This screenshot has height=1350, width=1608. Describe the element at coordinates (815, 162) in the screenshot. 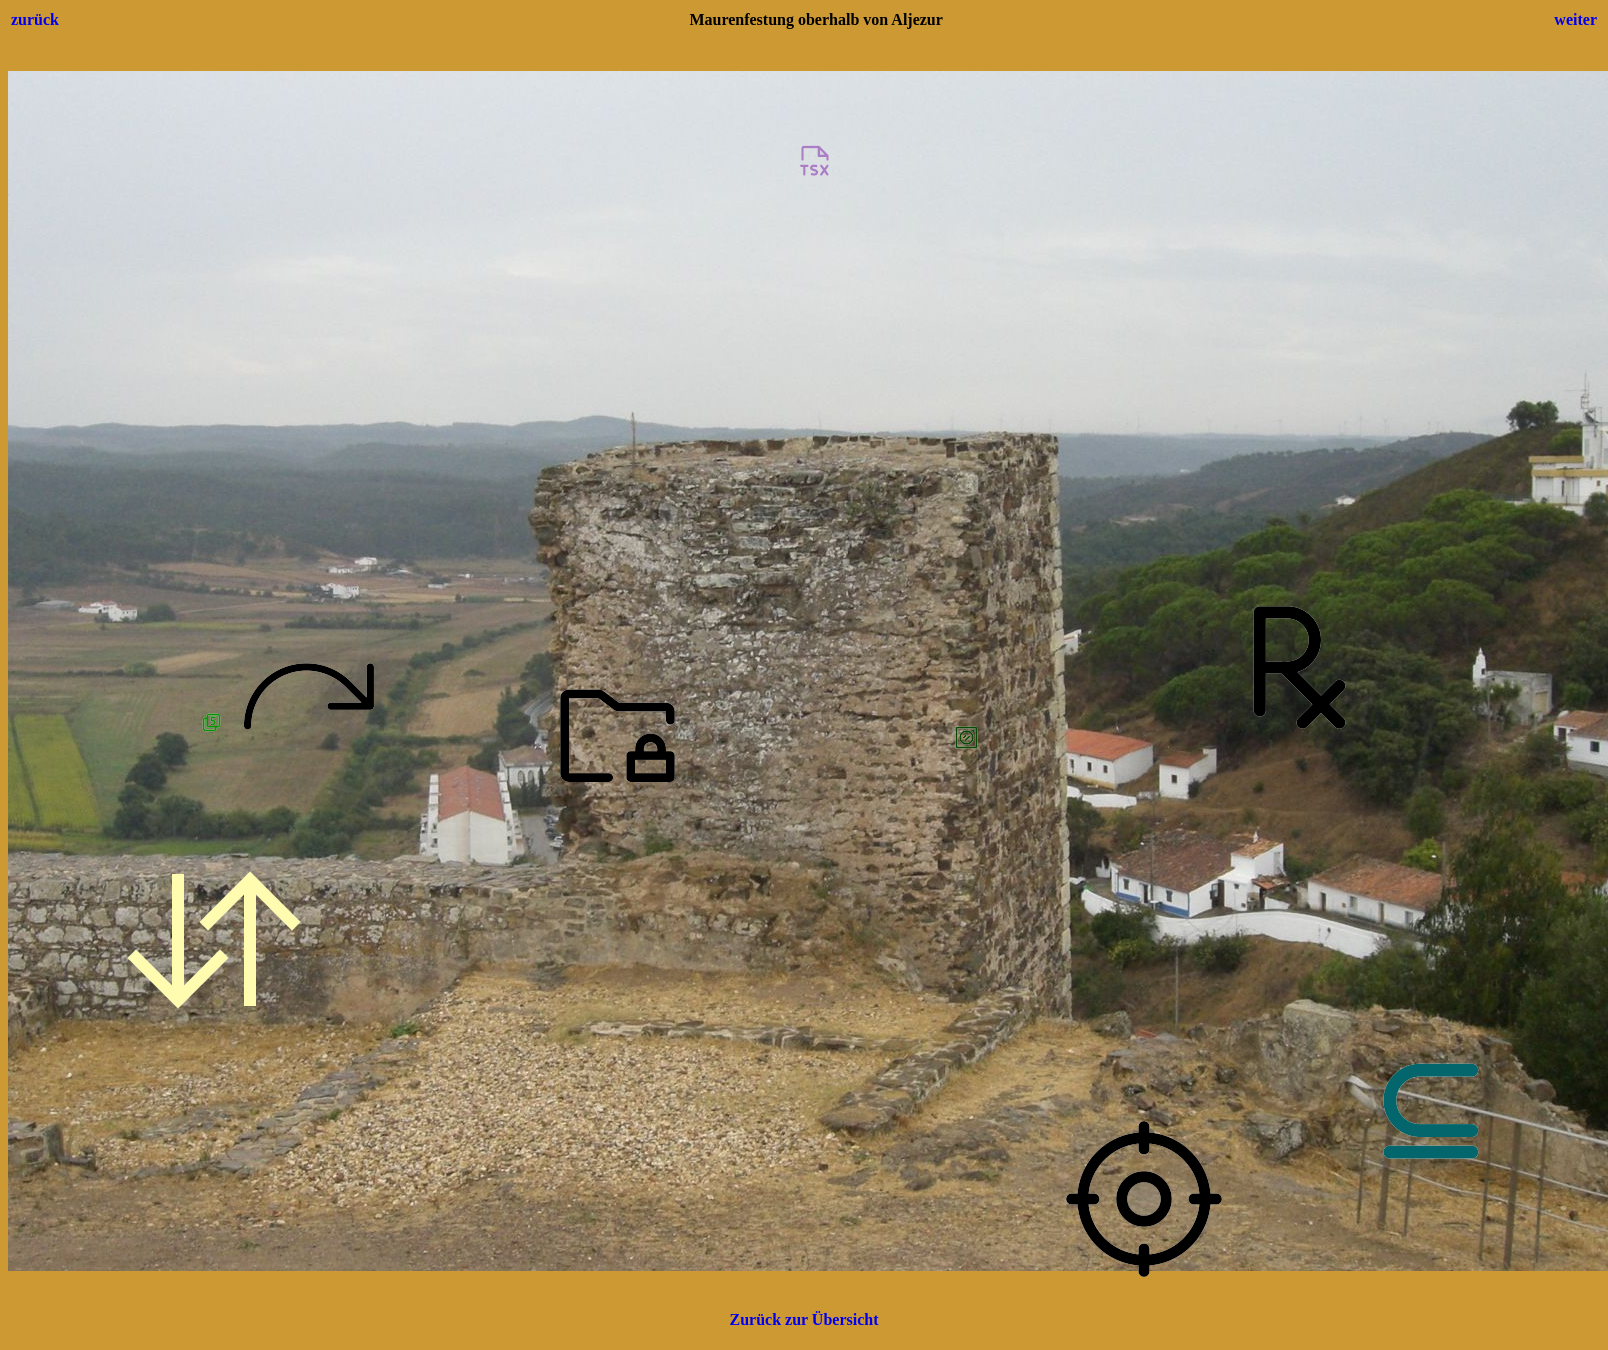

I see `a TypeScript React component file` at that location.